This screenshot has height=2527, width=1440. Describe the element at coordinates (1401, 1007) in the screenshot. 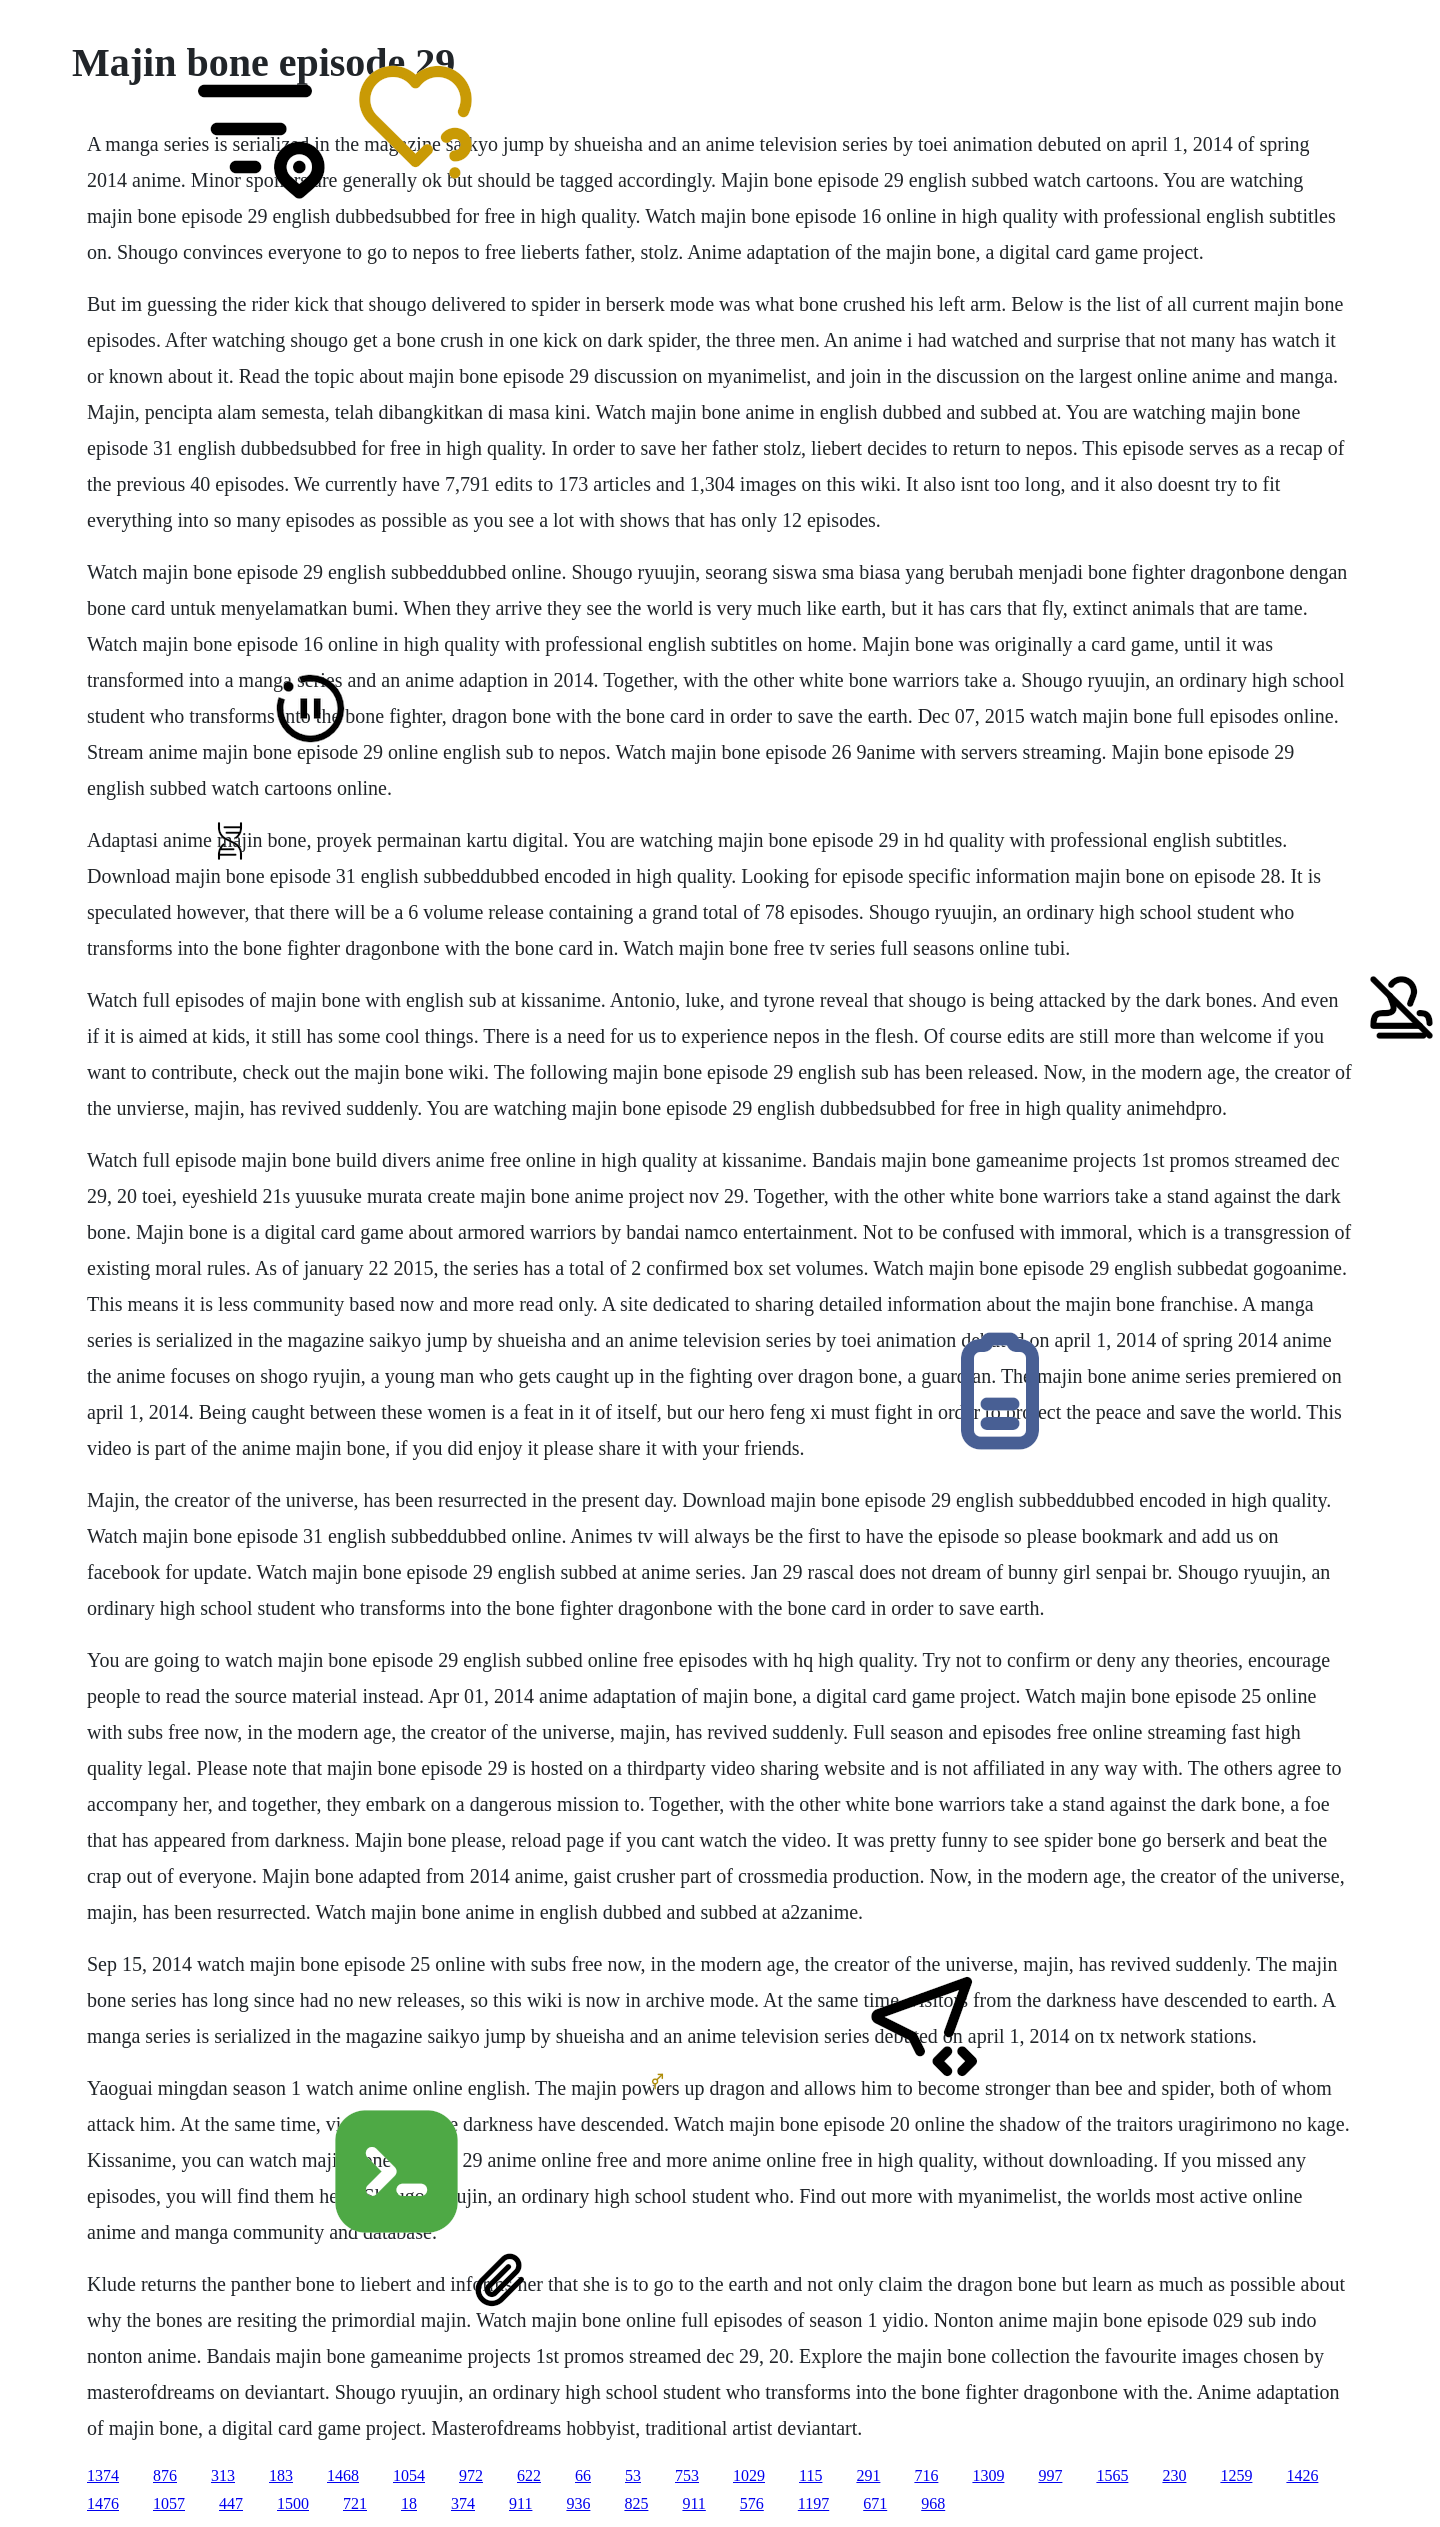

I see `approval or stamping feature disabled` at that location.